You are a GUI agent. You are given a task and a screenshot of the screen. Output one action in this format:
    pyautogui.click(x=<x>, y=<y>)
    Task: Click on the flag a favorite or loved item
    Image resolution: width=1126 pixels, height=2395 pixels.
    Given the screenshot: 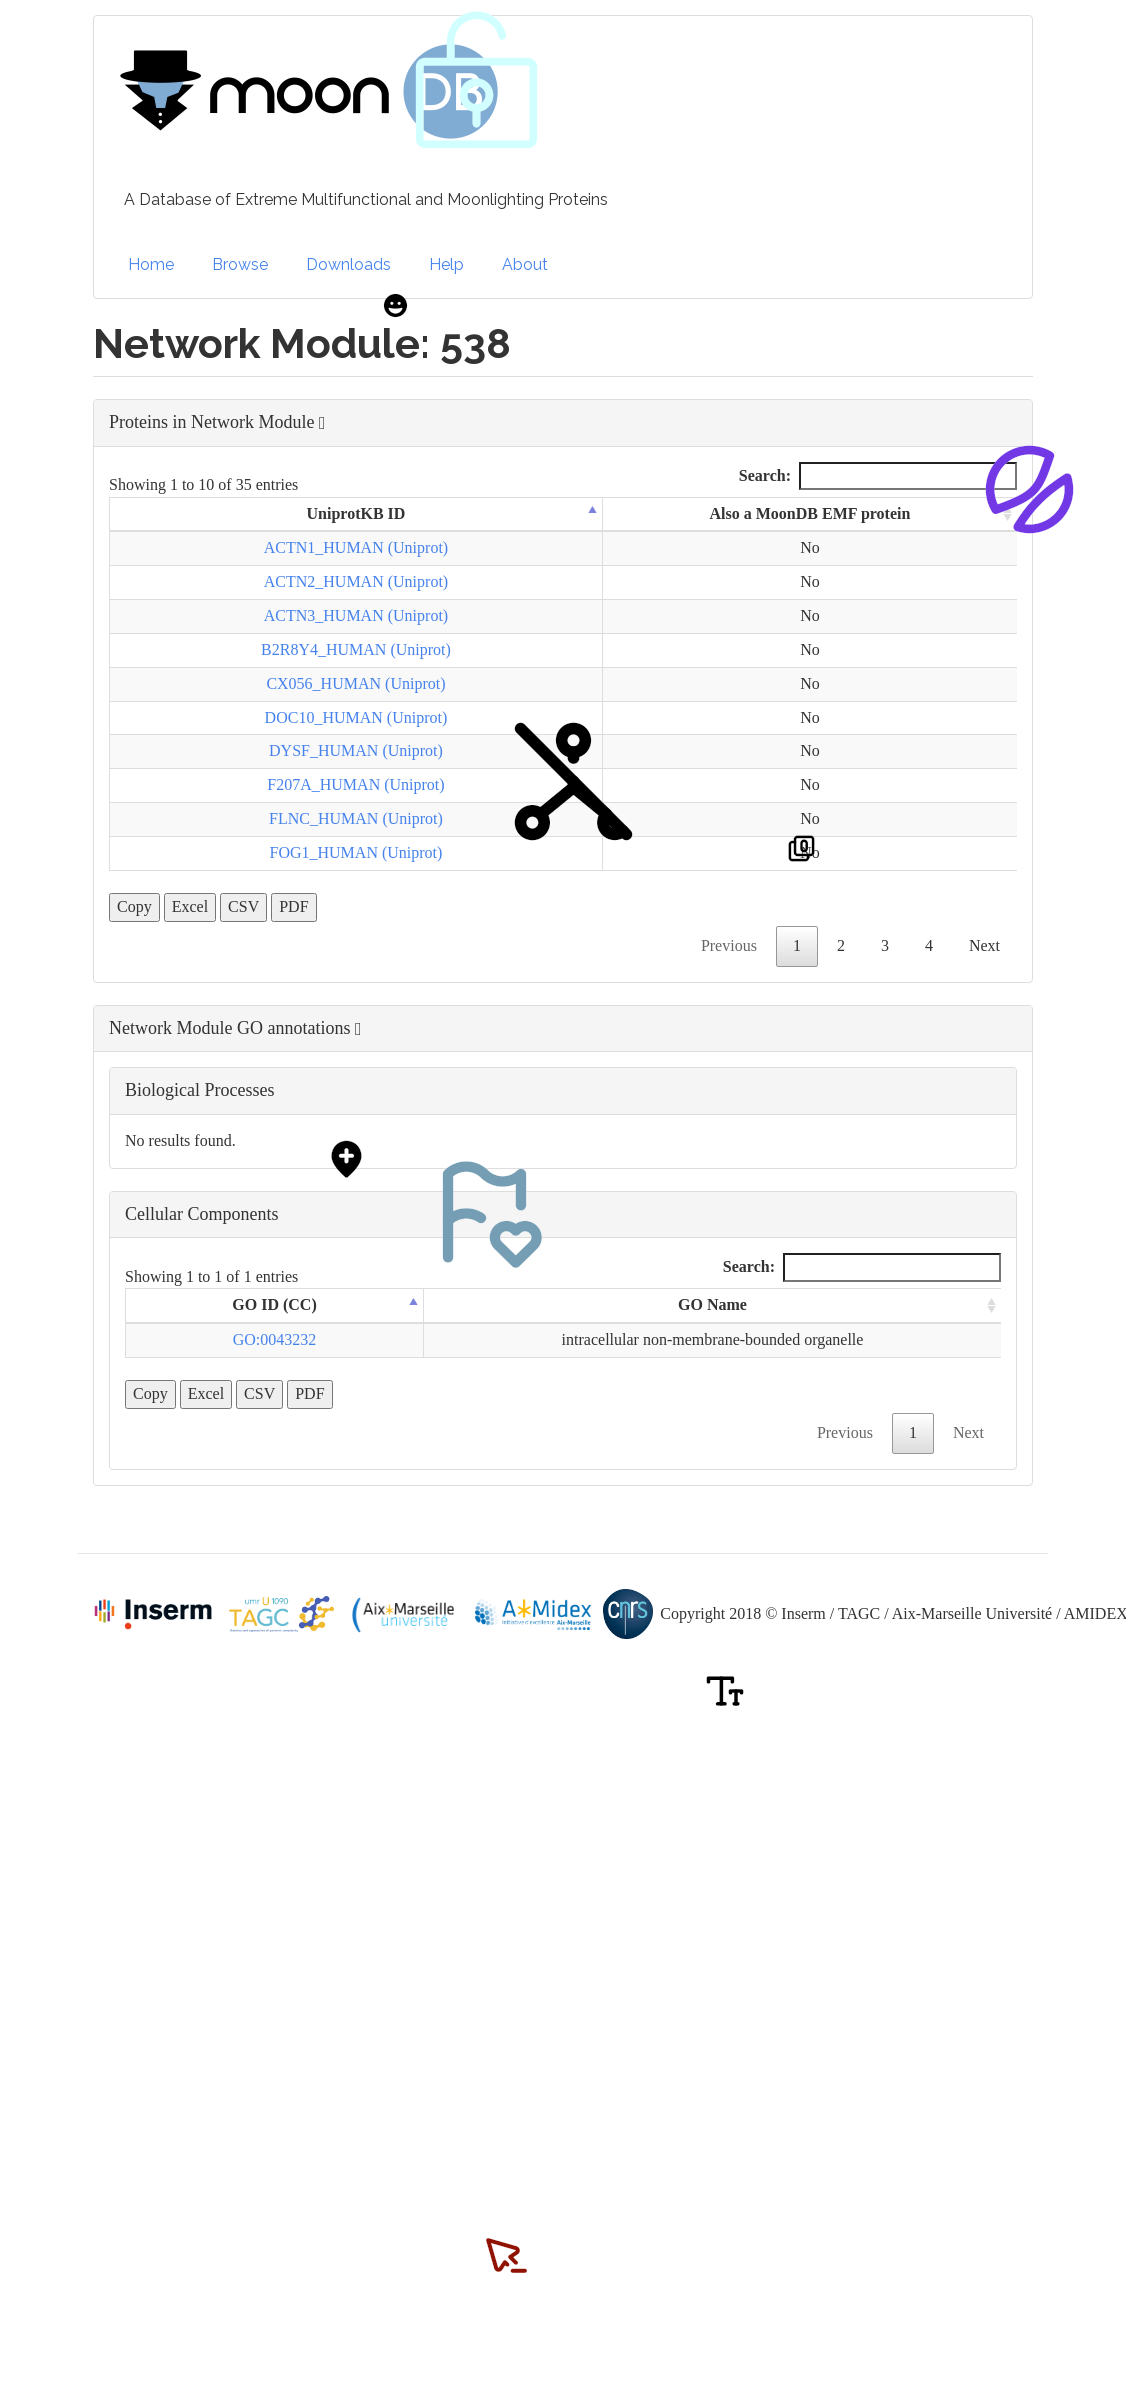 What is the action you would take?
    pyautogui.click(x=484, y=1210)
    